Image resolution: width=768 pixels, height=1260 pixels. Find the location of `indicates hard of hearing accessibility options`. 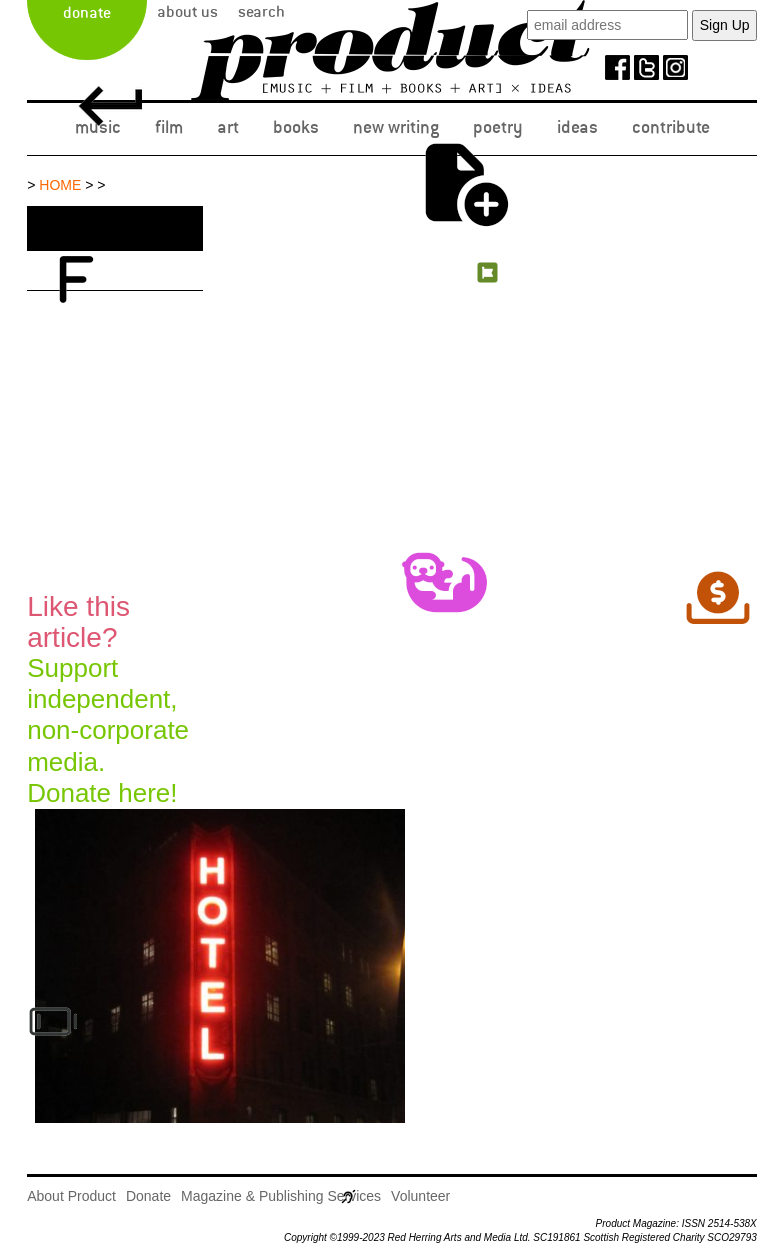

indicates hard of hearing accessibility options is located at coordinates (348, 1196).